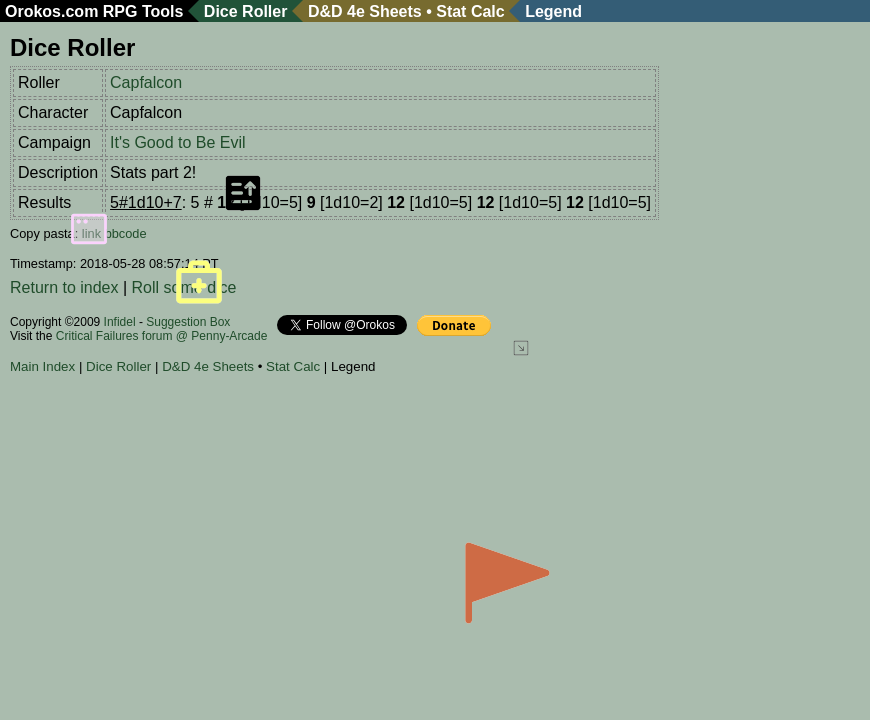 This screenshot has width=870, height=720. Describe the element at coordinates (199, 284) in the screenshot. I see `access first aid or medical help resources` at that location.